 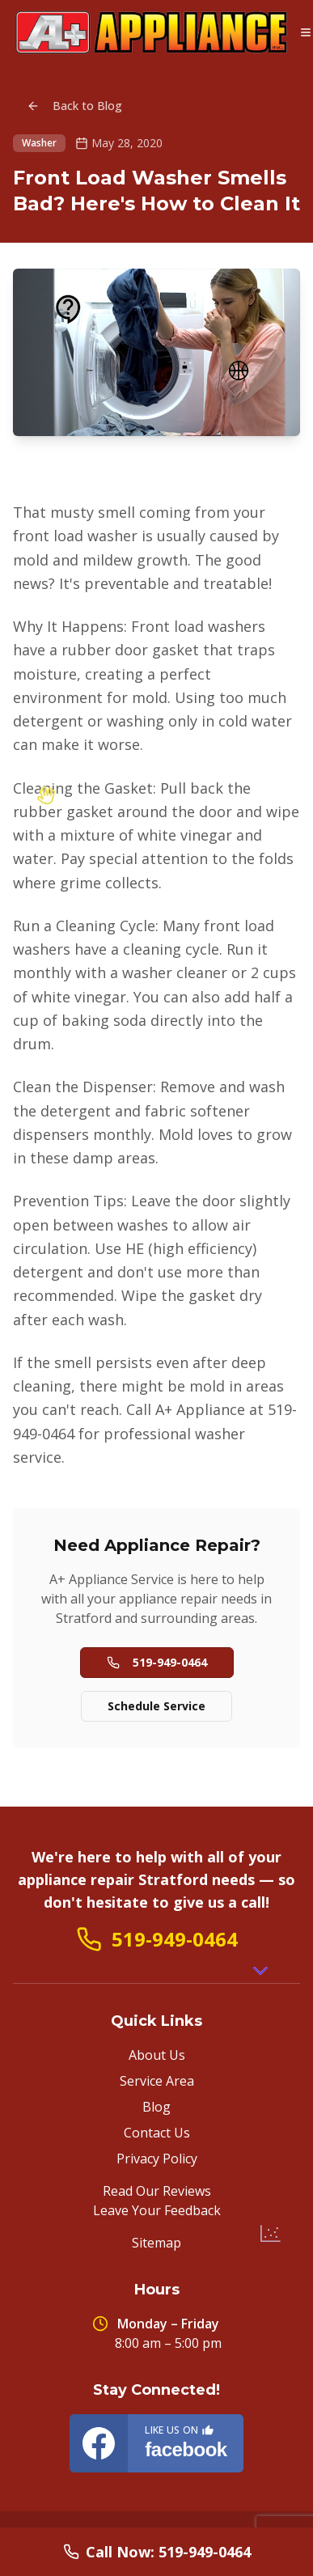 What do you see at coordinates (239, 371) in the screenshot?
I see `access sports or basketball-related content` at bounding box center [239, 371].